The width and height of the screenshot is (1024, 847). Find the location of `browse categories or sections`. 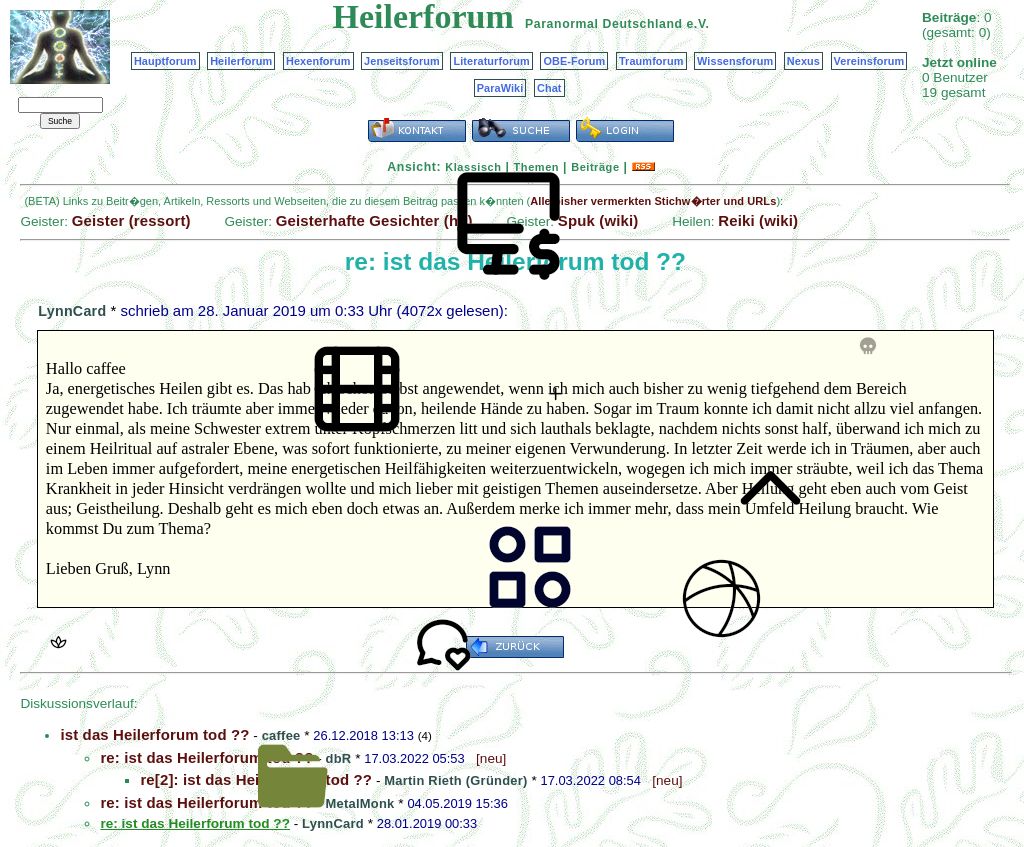

browse categories or sections is located at coordinates (530, 567).